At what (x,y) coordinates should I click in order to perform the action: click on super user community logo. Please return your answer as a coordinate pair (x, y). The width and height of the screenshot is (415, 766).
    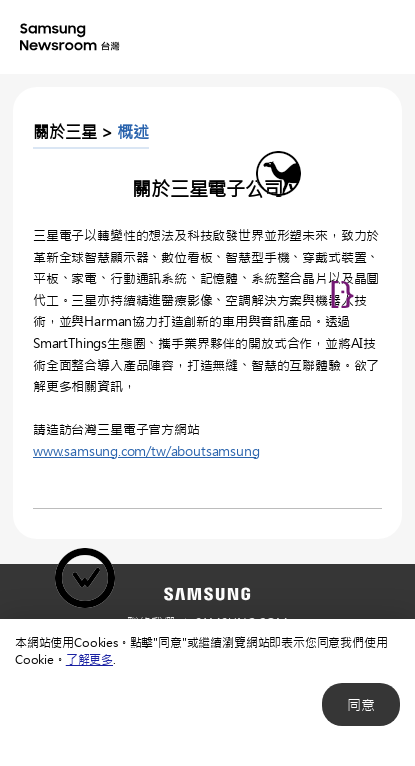
    Looking at the image, I should click on (342, 294).